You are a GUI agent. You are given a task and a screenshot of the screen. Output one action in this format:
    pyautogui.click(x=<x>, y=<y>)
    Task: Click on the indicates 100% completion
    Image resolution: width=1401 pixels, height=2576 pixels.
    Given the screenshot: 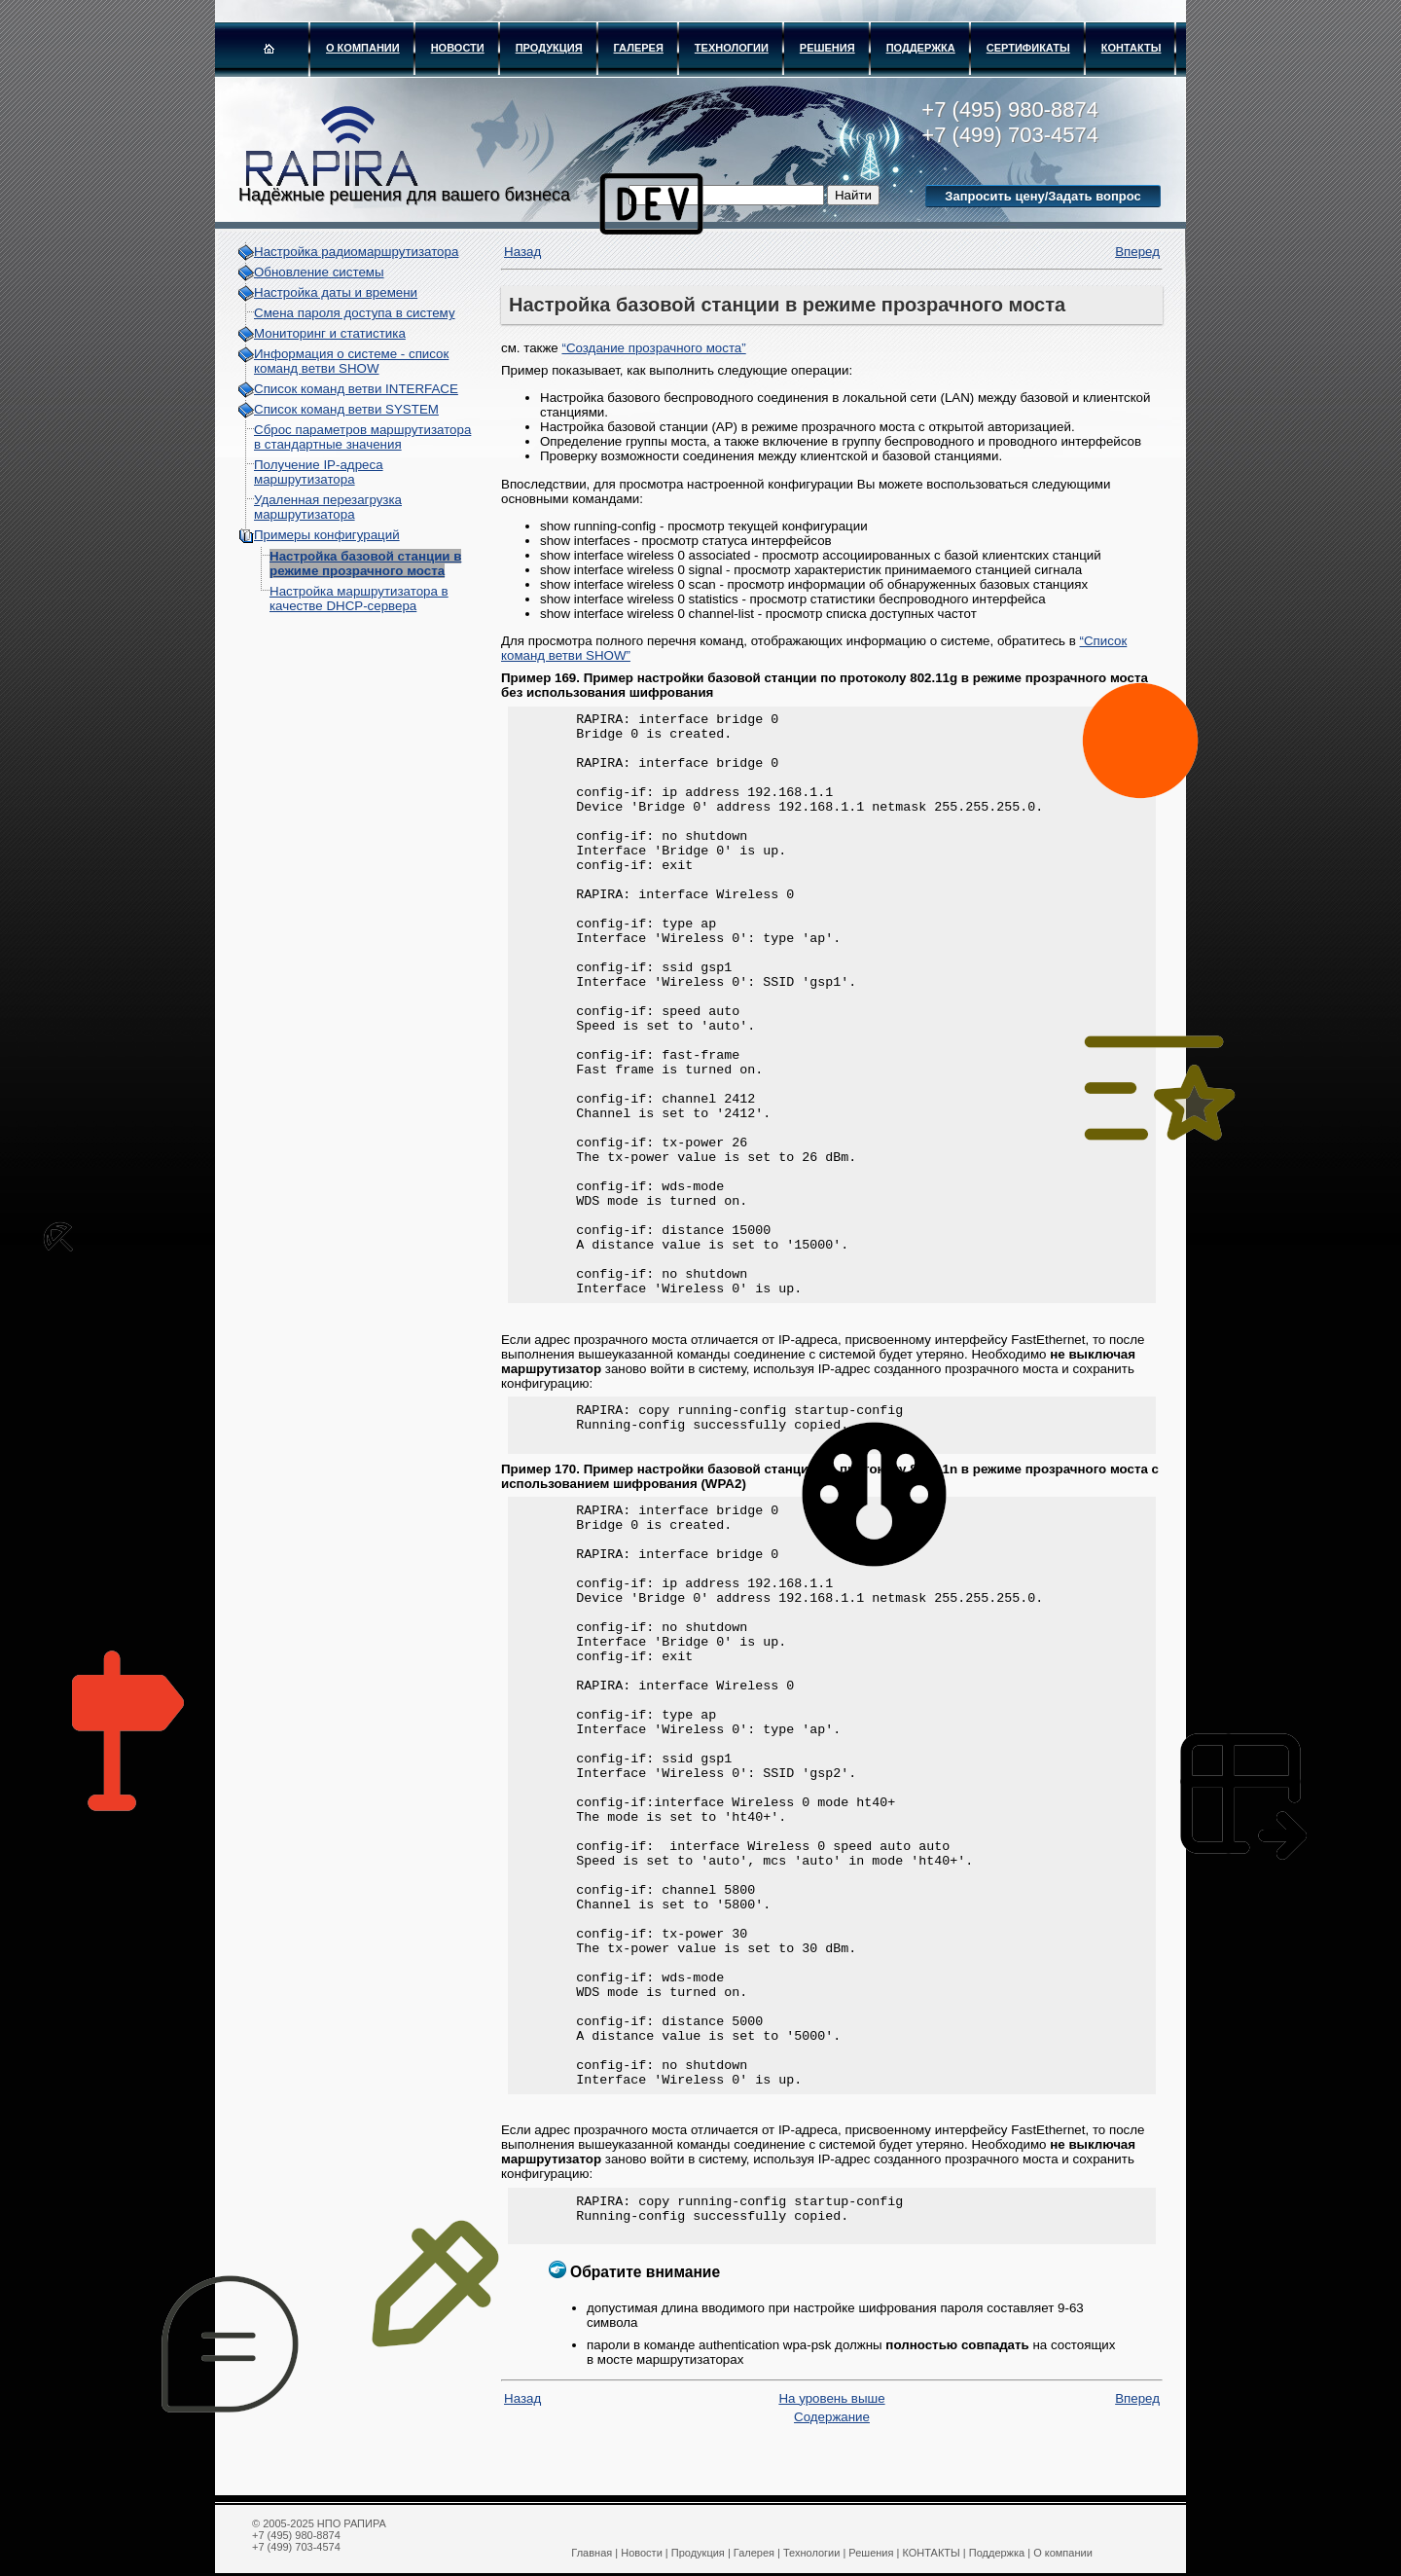 What is the action you would take?
    pyautogui.click(x=1140, y=741)
    